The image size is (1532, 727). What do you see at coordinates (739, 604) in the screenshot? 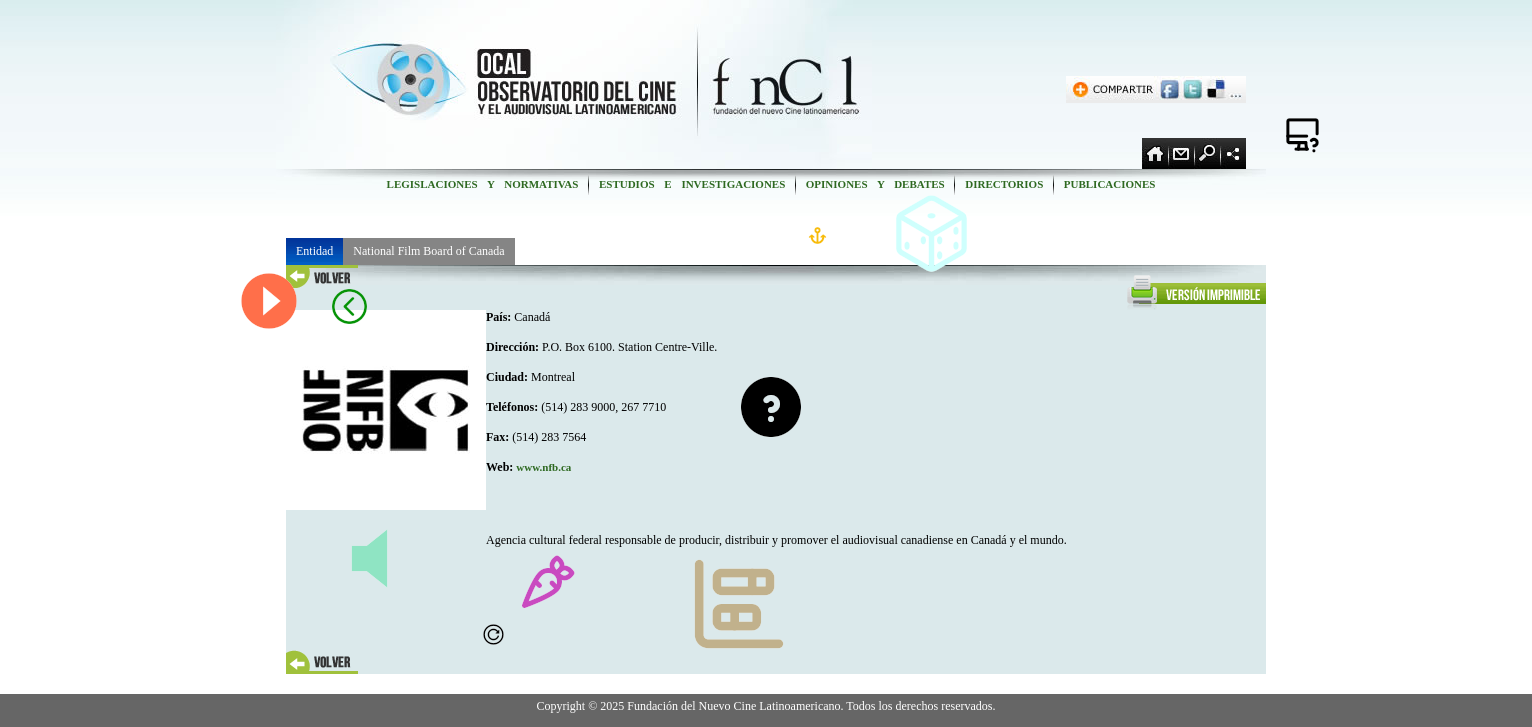
I see `view stacked bar chart data` at bounding box center [739, 604].